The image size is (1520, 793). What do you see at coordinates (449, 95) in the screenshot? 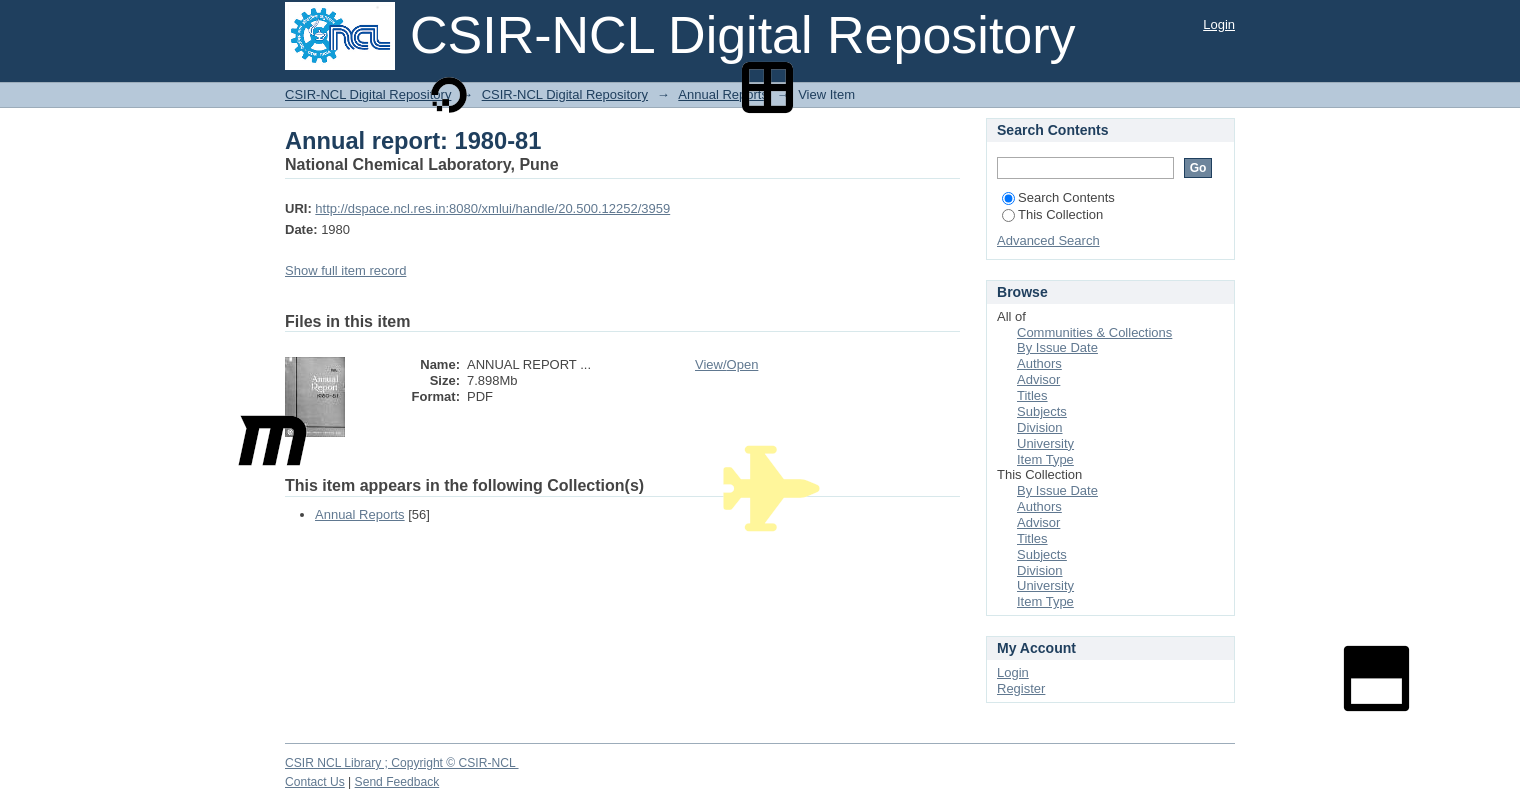
I see `DigitalOcean brand logo` at bounding box center [449, 95].